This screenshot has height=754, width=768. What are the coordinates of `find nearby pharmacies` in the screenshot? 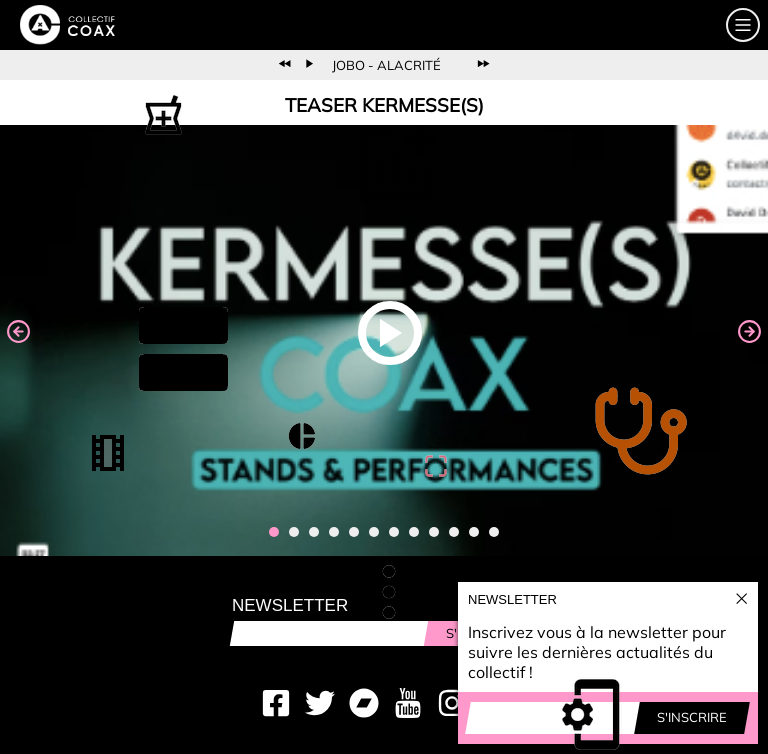 It's located at (163, 116).